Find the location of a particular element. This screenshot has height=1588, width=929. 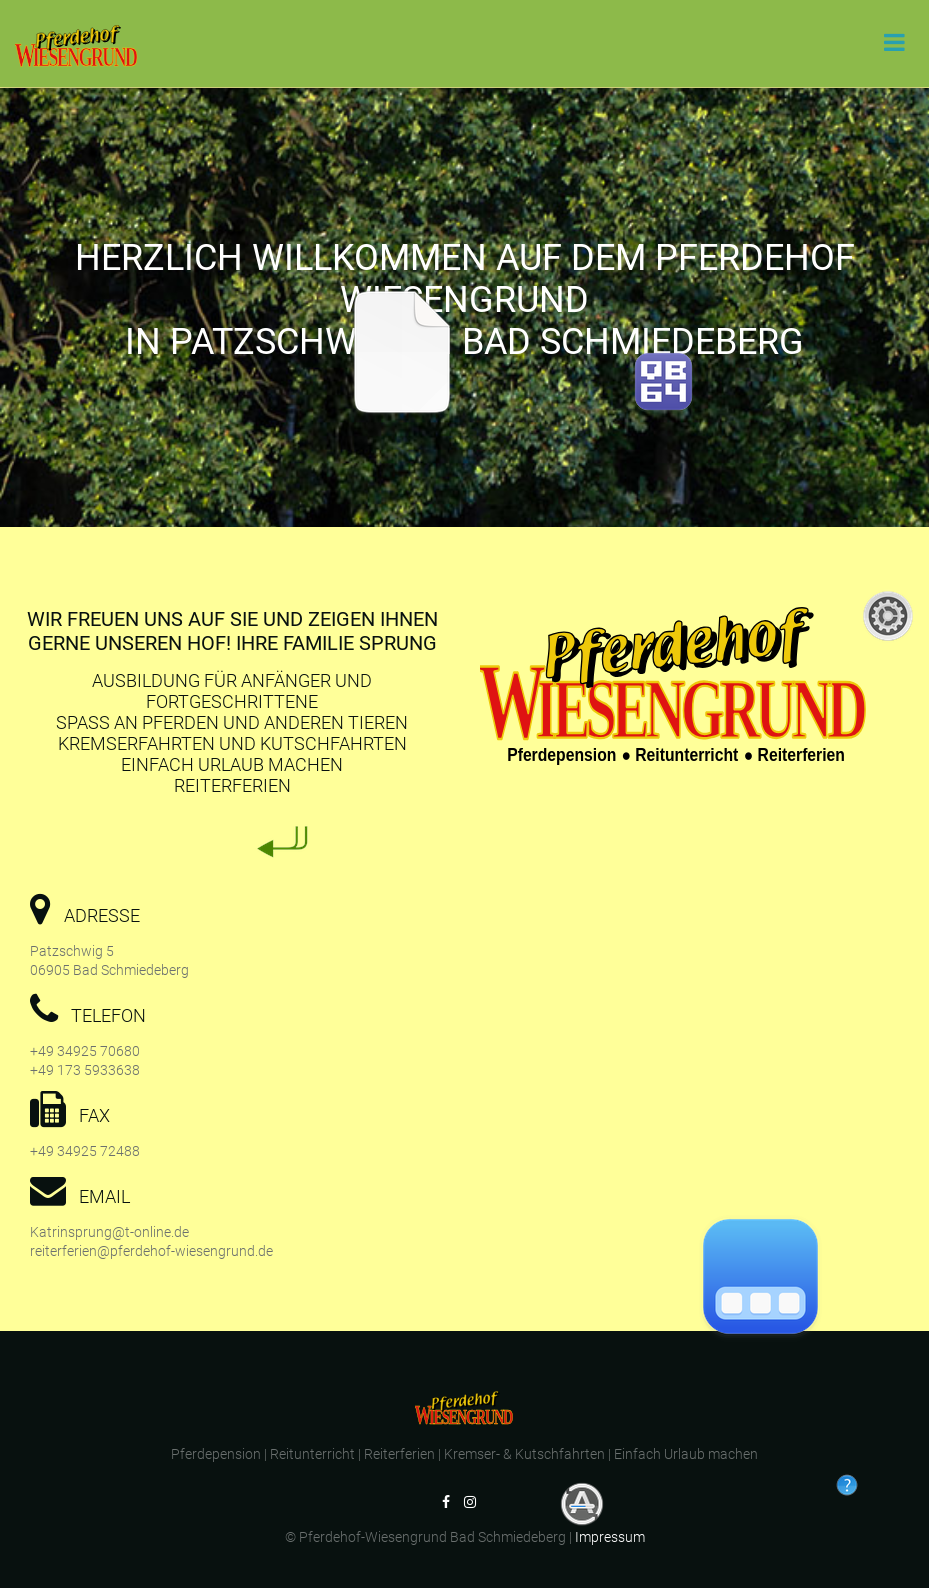

open the help center is located at coordinates (847, 1485).